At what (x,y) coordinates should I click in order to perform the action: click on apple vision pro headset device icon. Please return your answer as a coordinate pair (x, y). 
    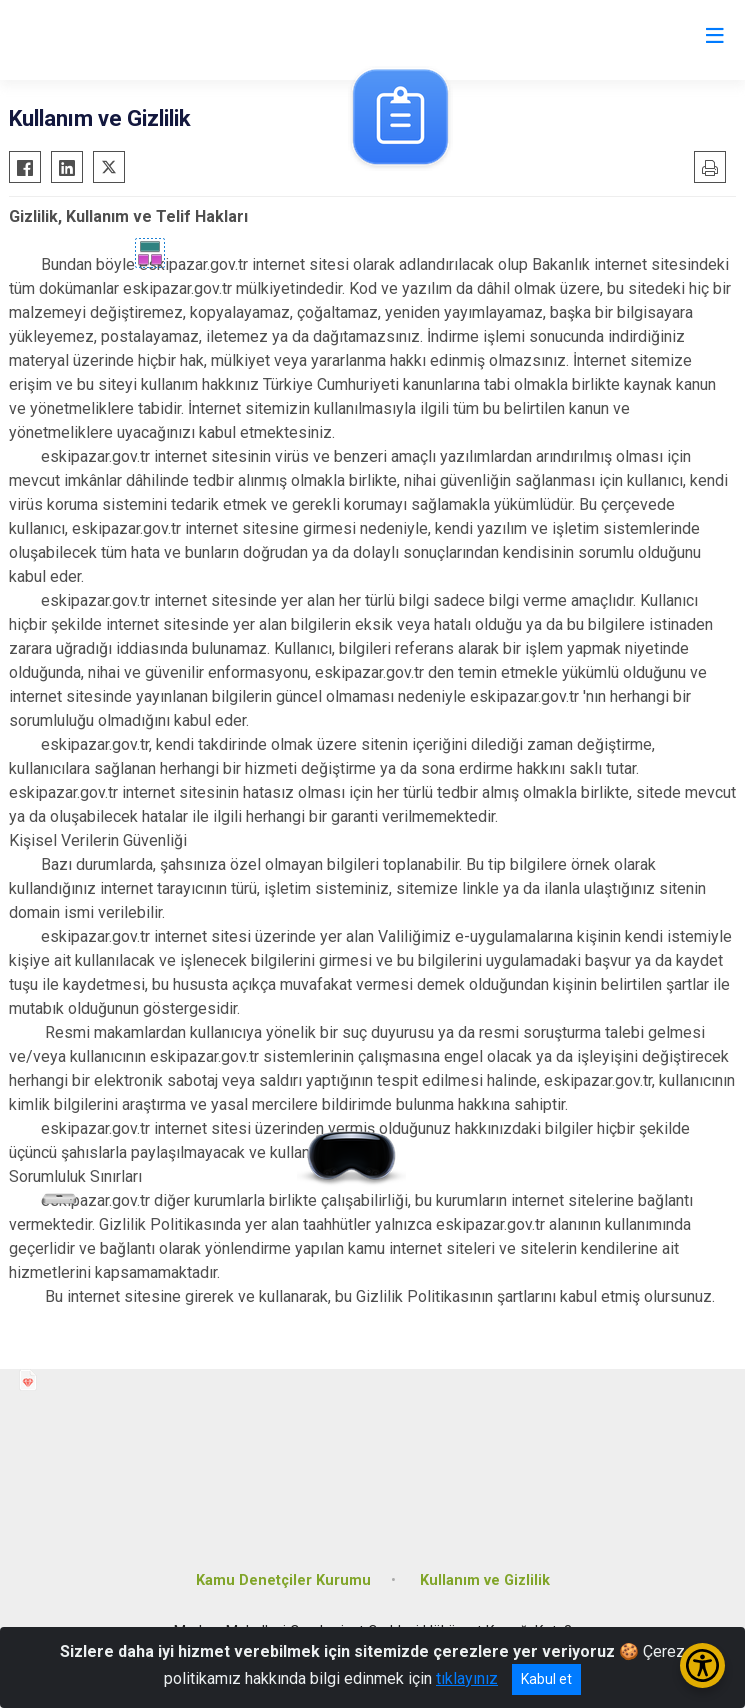
    Looking at the image, I should click on (351, 1155).